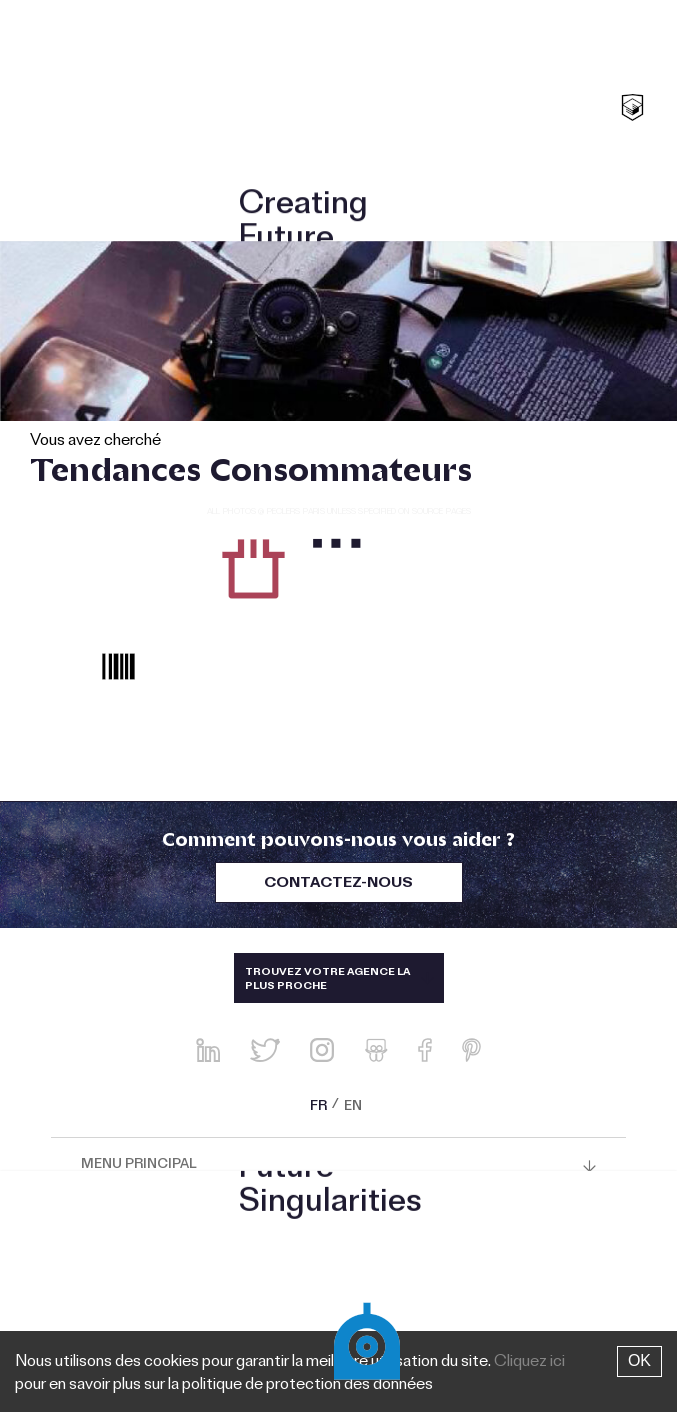  What do you see at coordinates (367, 1343) in the screenshot?
I see `access AI or chatbot features` at bounding box center [367, 1343].